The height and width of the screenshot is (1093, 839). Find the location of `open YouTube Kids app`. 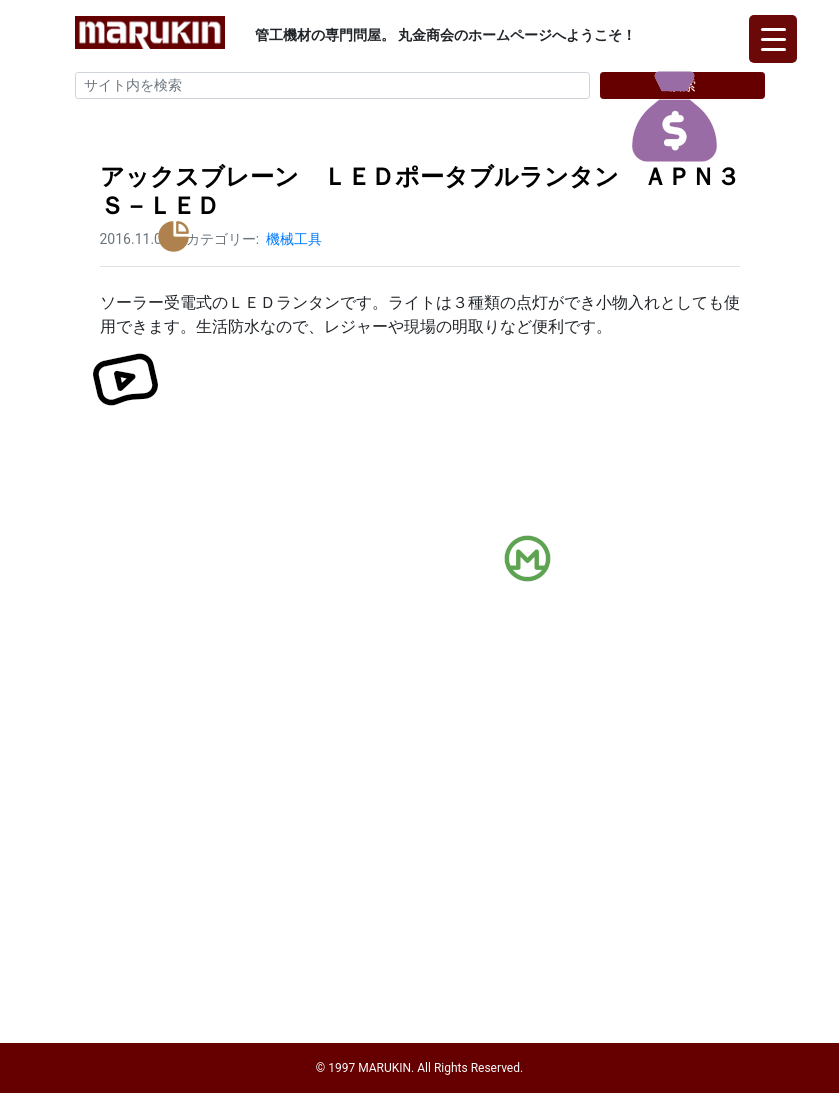

open YouTube Kids app is located at coordinates (125, 379).